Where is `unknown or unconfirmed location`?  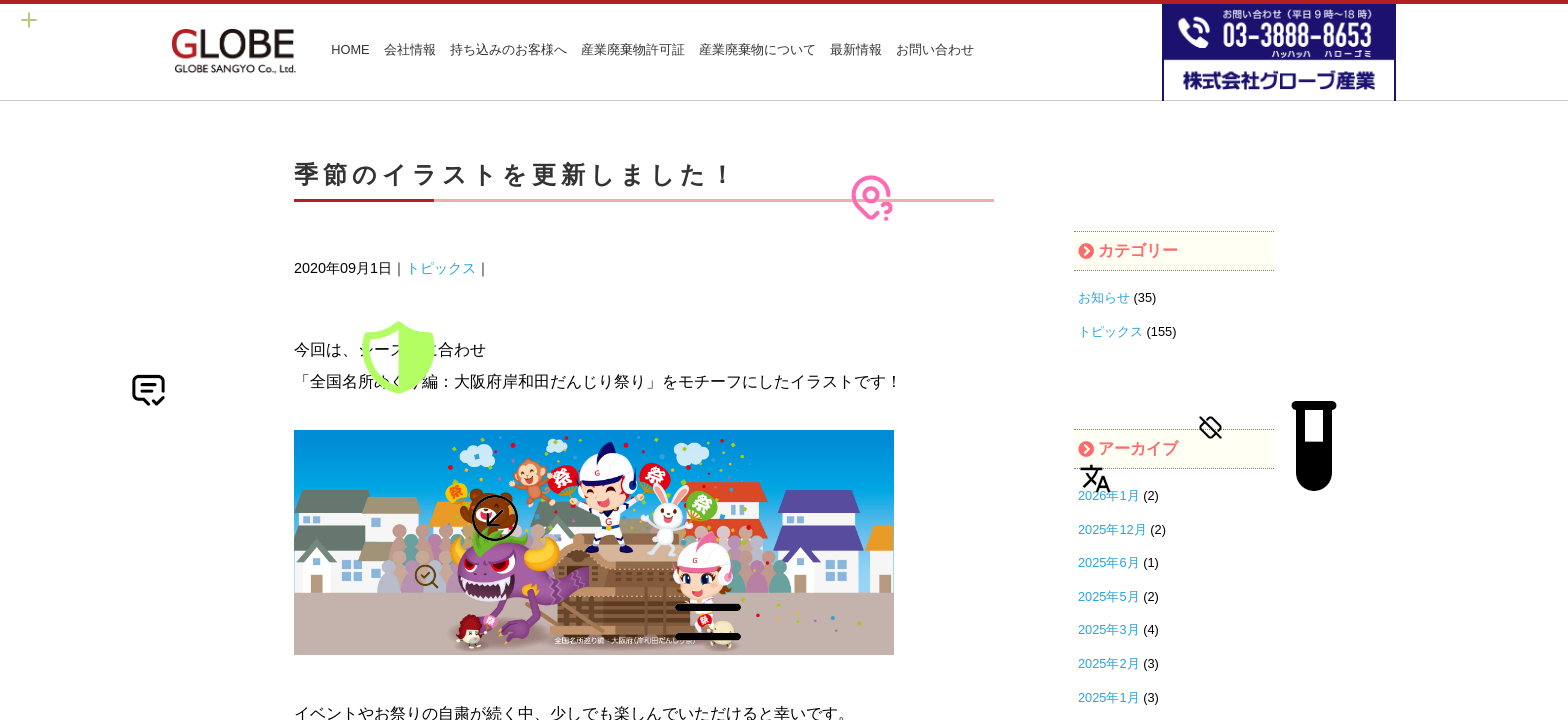 unknown or unconfirmed location is located at coordinates (871, 197).